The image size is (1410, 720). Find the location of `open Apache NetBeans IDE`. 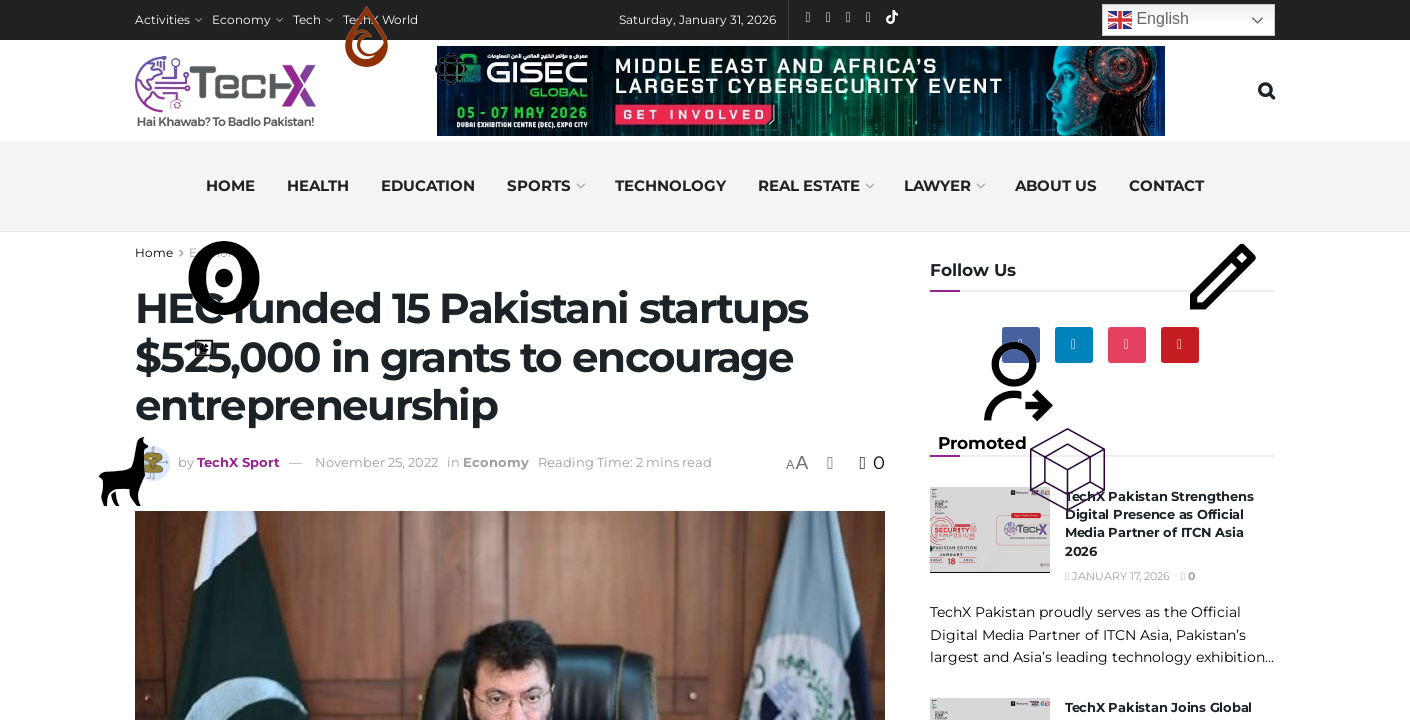

open Apache NetBeans IDE is located at coordinates (1067, 469).